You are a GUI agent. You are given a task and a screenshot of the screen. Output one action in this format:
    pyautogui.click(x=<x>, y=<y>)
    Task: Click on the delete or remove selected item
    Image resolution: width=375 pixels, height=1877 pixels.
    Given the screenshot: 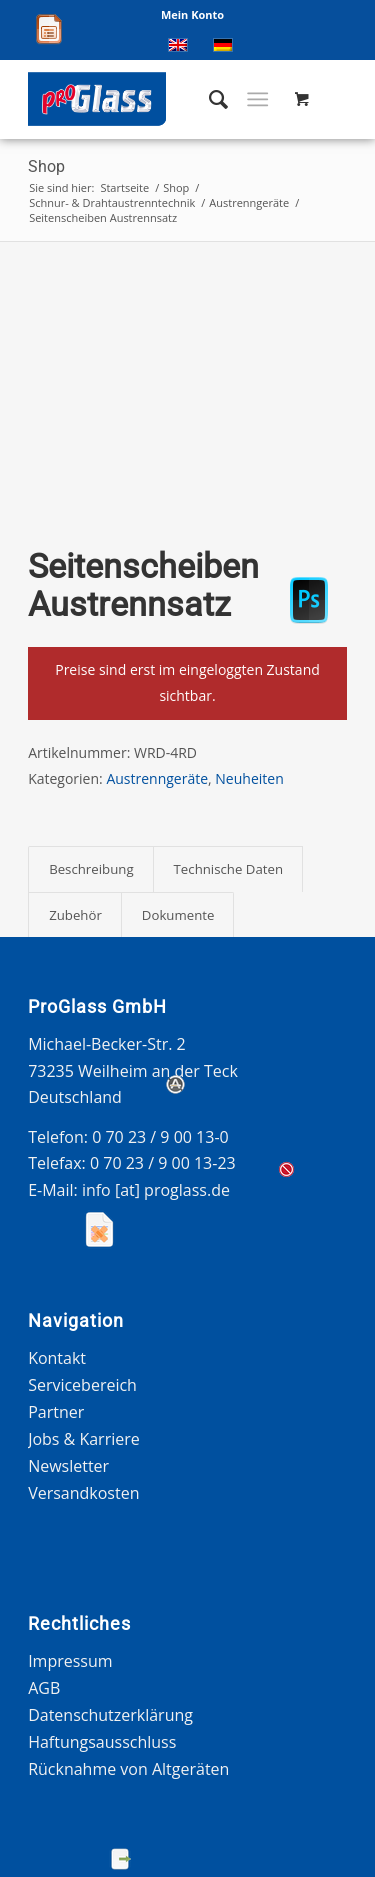 What is the action you would take?
    pyautogui.click(x=286, y=1169)
    